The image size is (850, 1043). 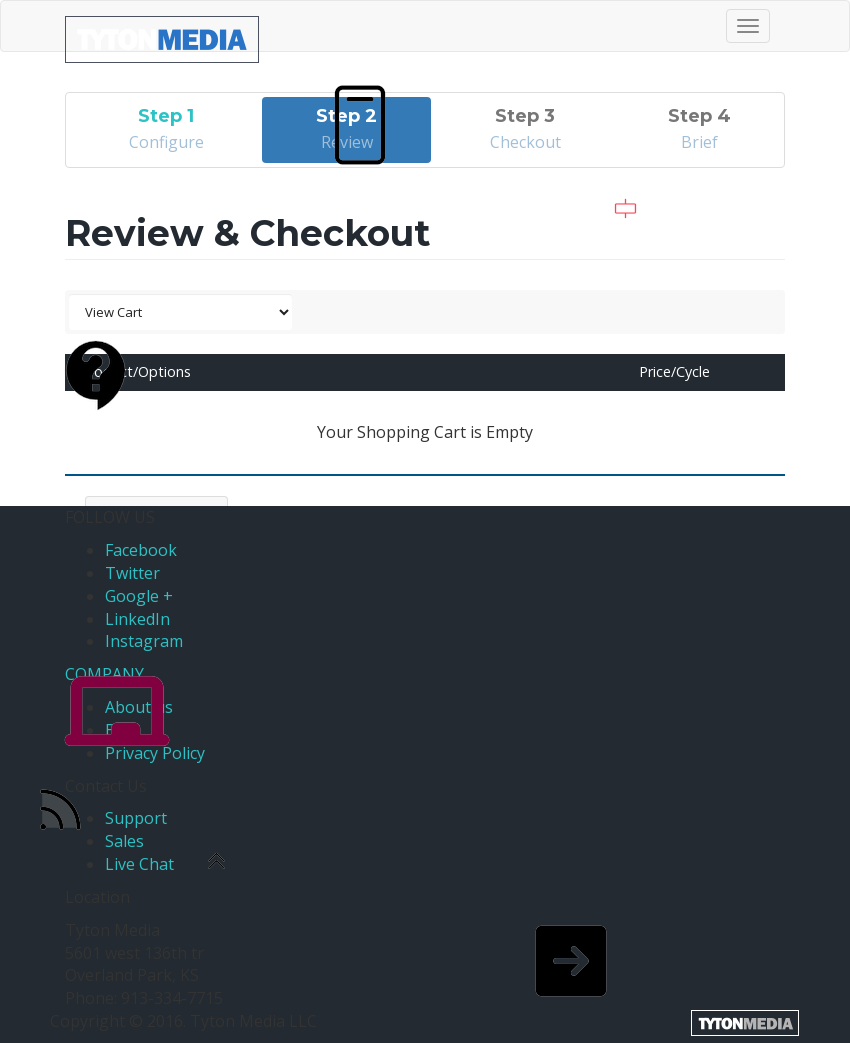 What do you see at coordinates (360, 125) in the screenshot?
I see `phone speaker or audio output settings` at bounding box center [360, 125].